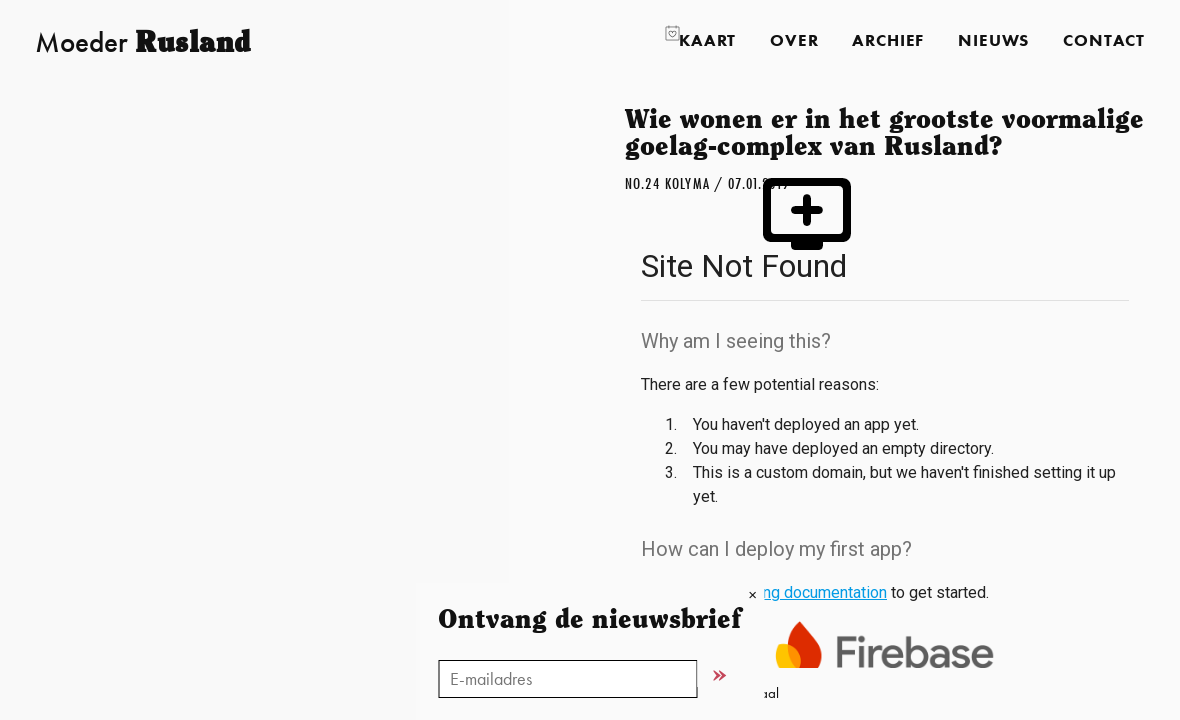 The image size is (1180, 720). I want to click on view favorite or loved events, so click(672, 33).